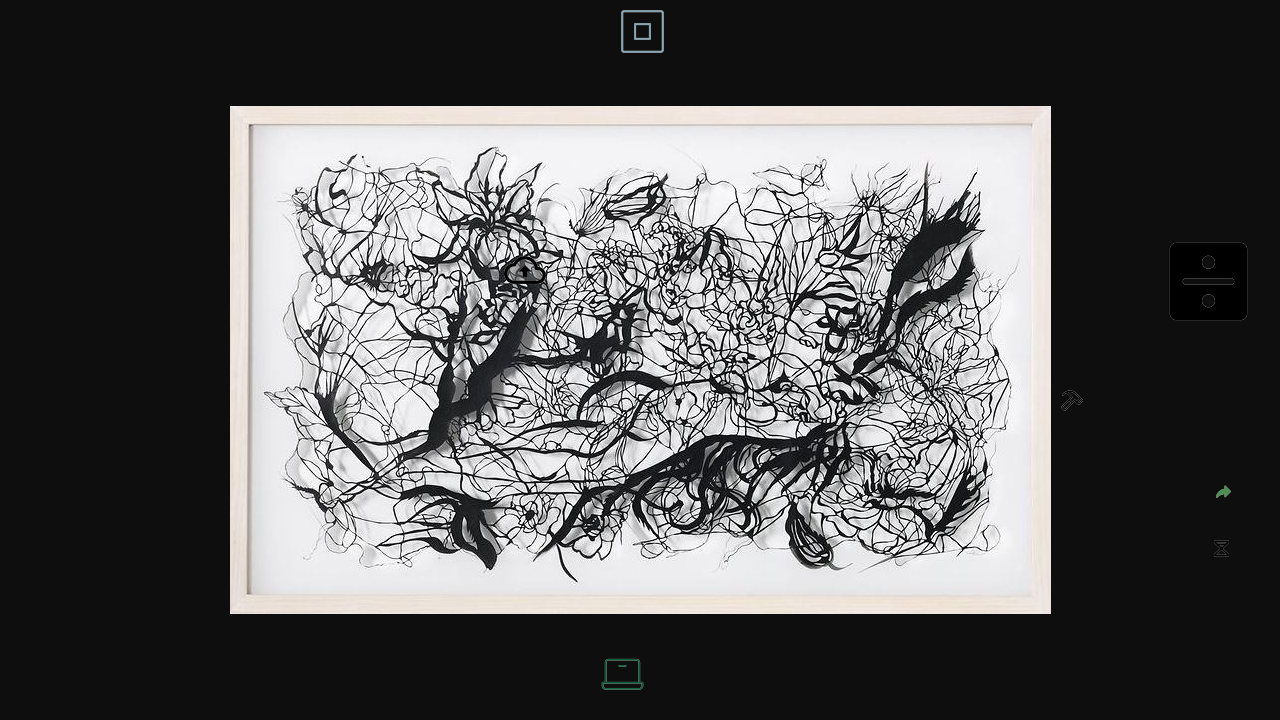  I want to click on view app or brand logo, so click(642, 31).